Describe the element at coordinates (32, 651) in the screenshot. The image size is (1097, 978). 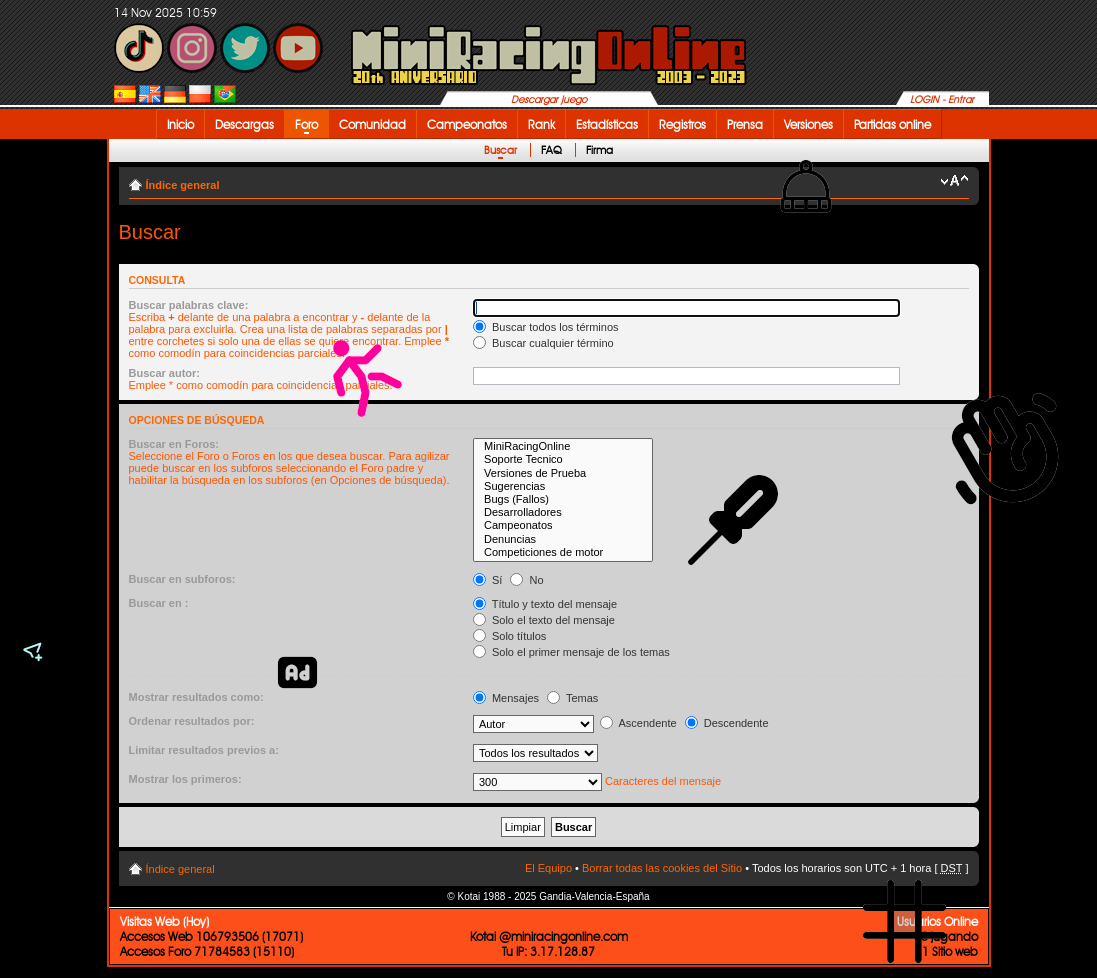
I see `add a new location pin` at that location.